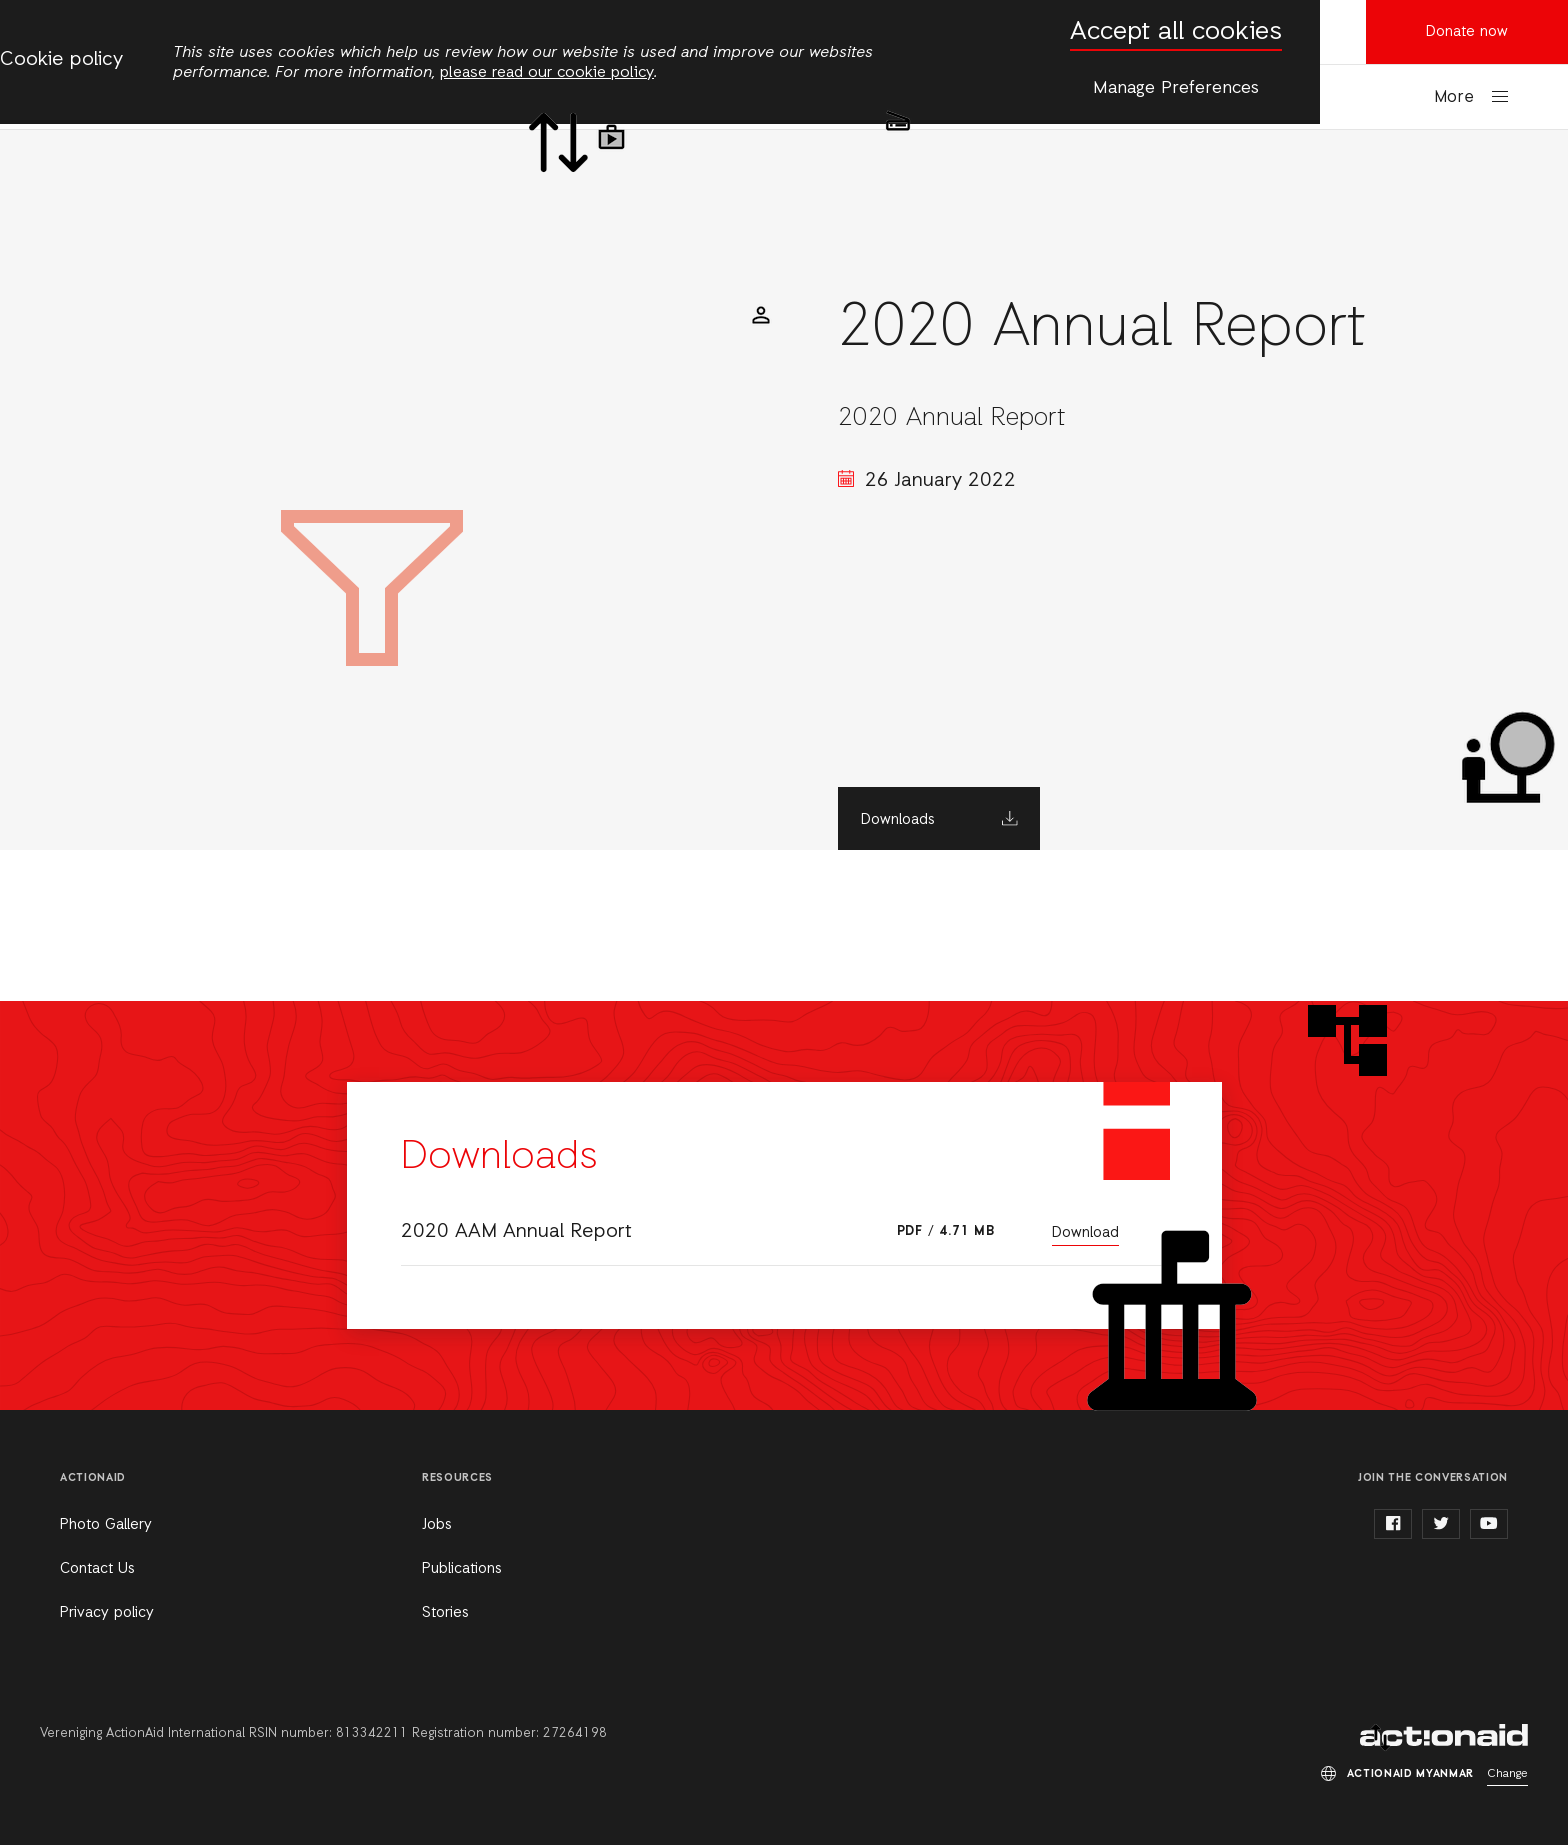 This screenshot has height=1845, width=1568. What do you see at coordinates (1347, 1040) in the screenshot?
I see `view account hierarchy or organizational structure` at bounding box center [1347, 1040].